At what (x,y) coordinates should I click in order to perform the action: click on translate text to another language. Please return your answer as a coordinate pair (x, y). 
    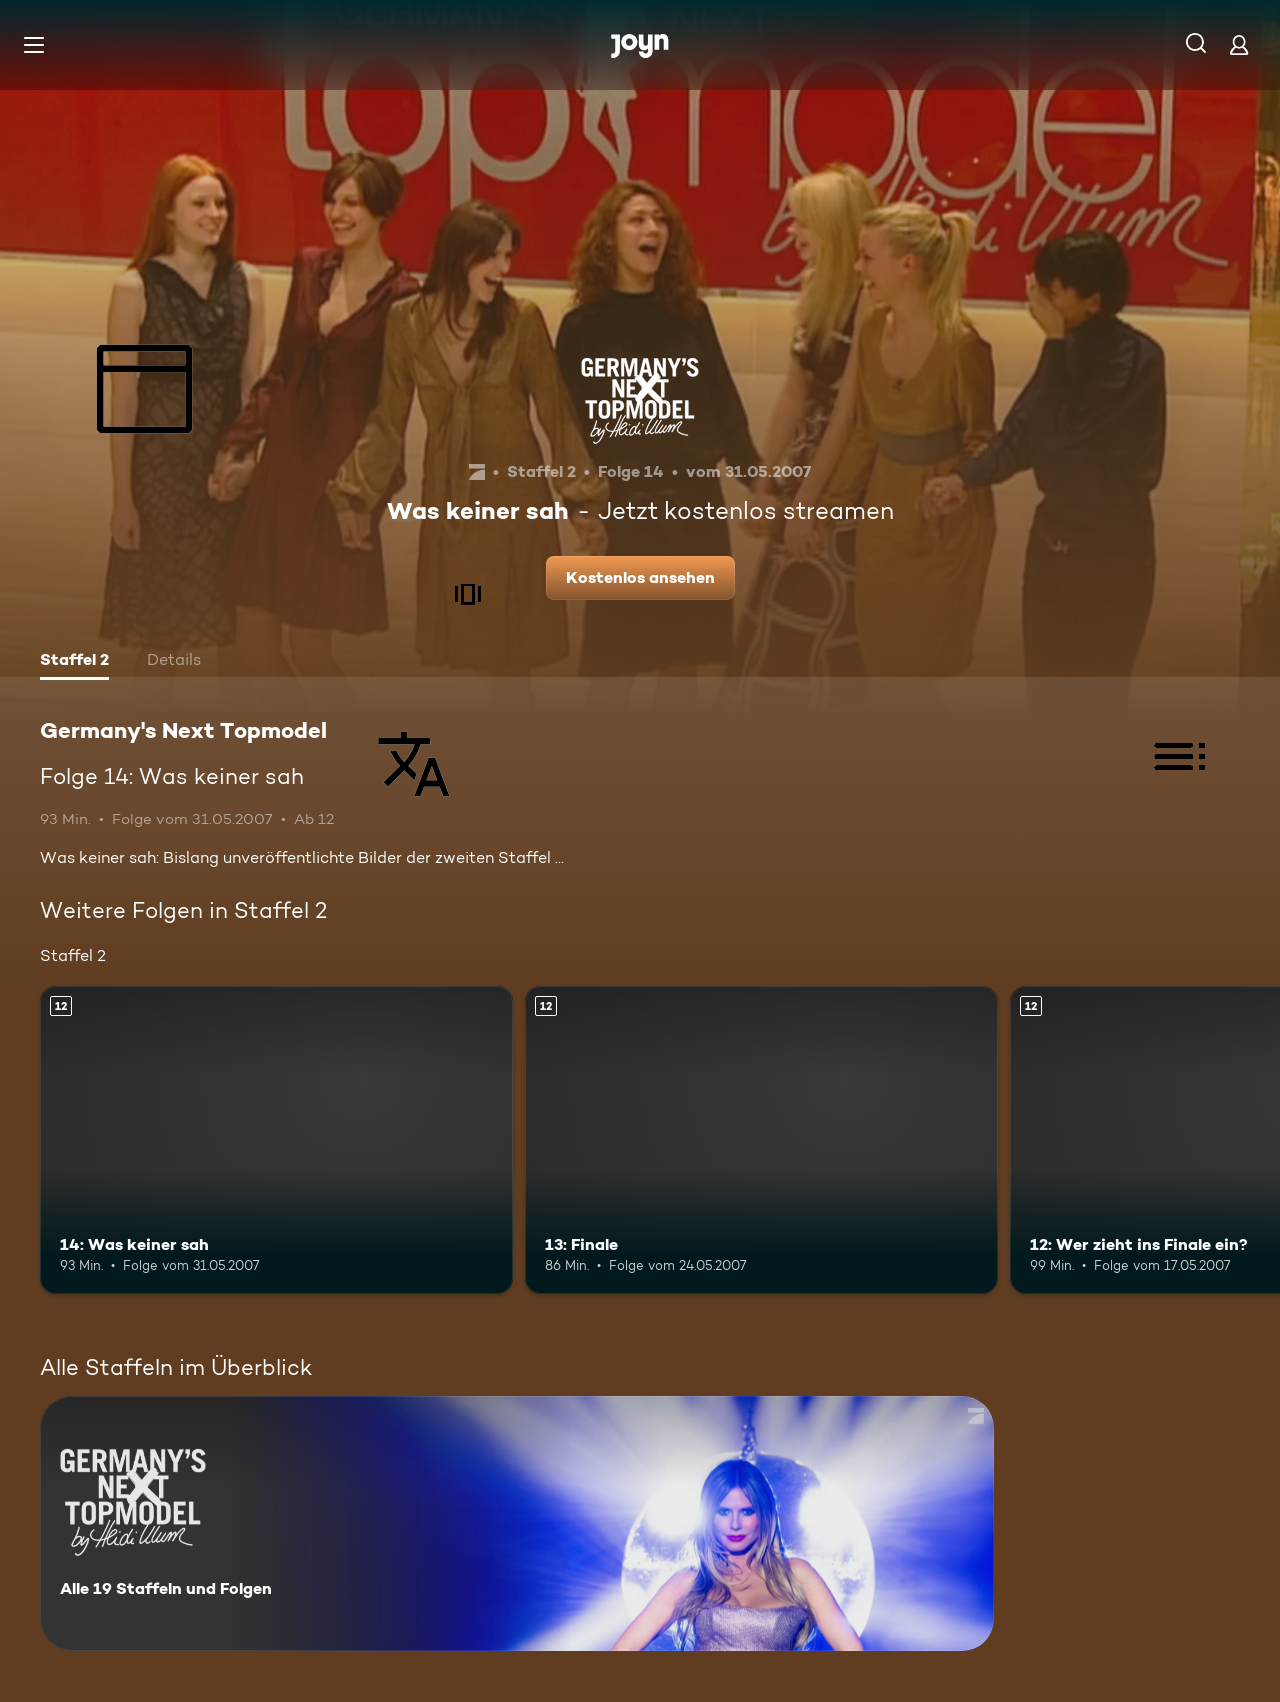
    Looking at the image, I should click on (414, 764).